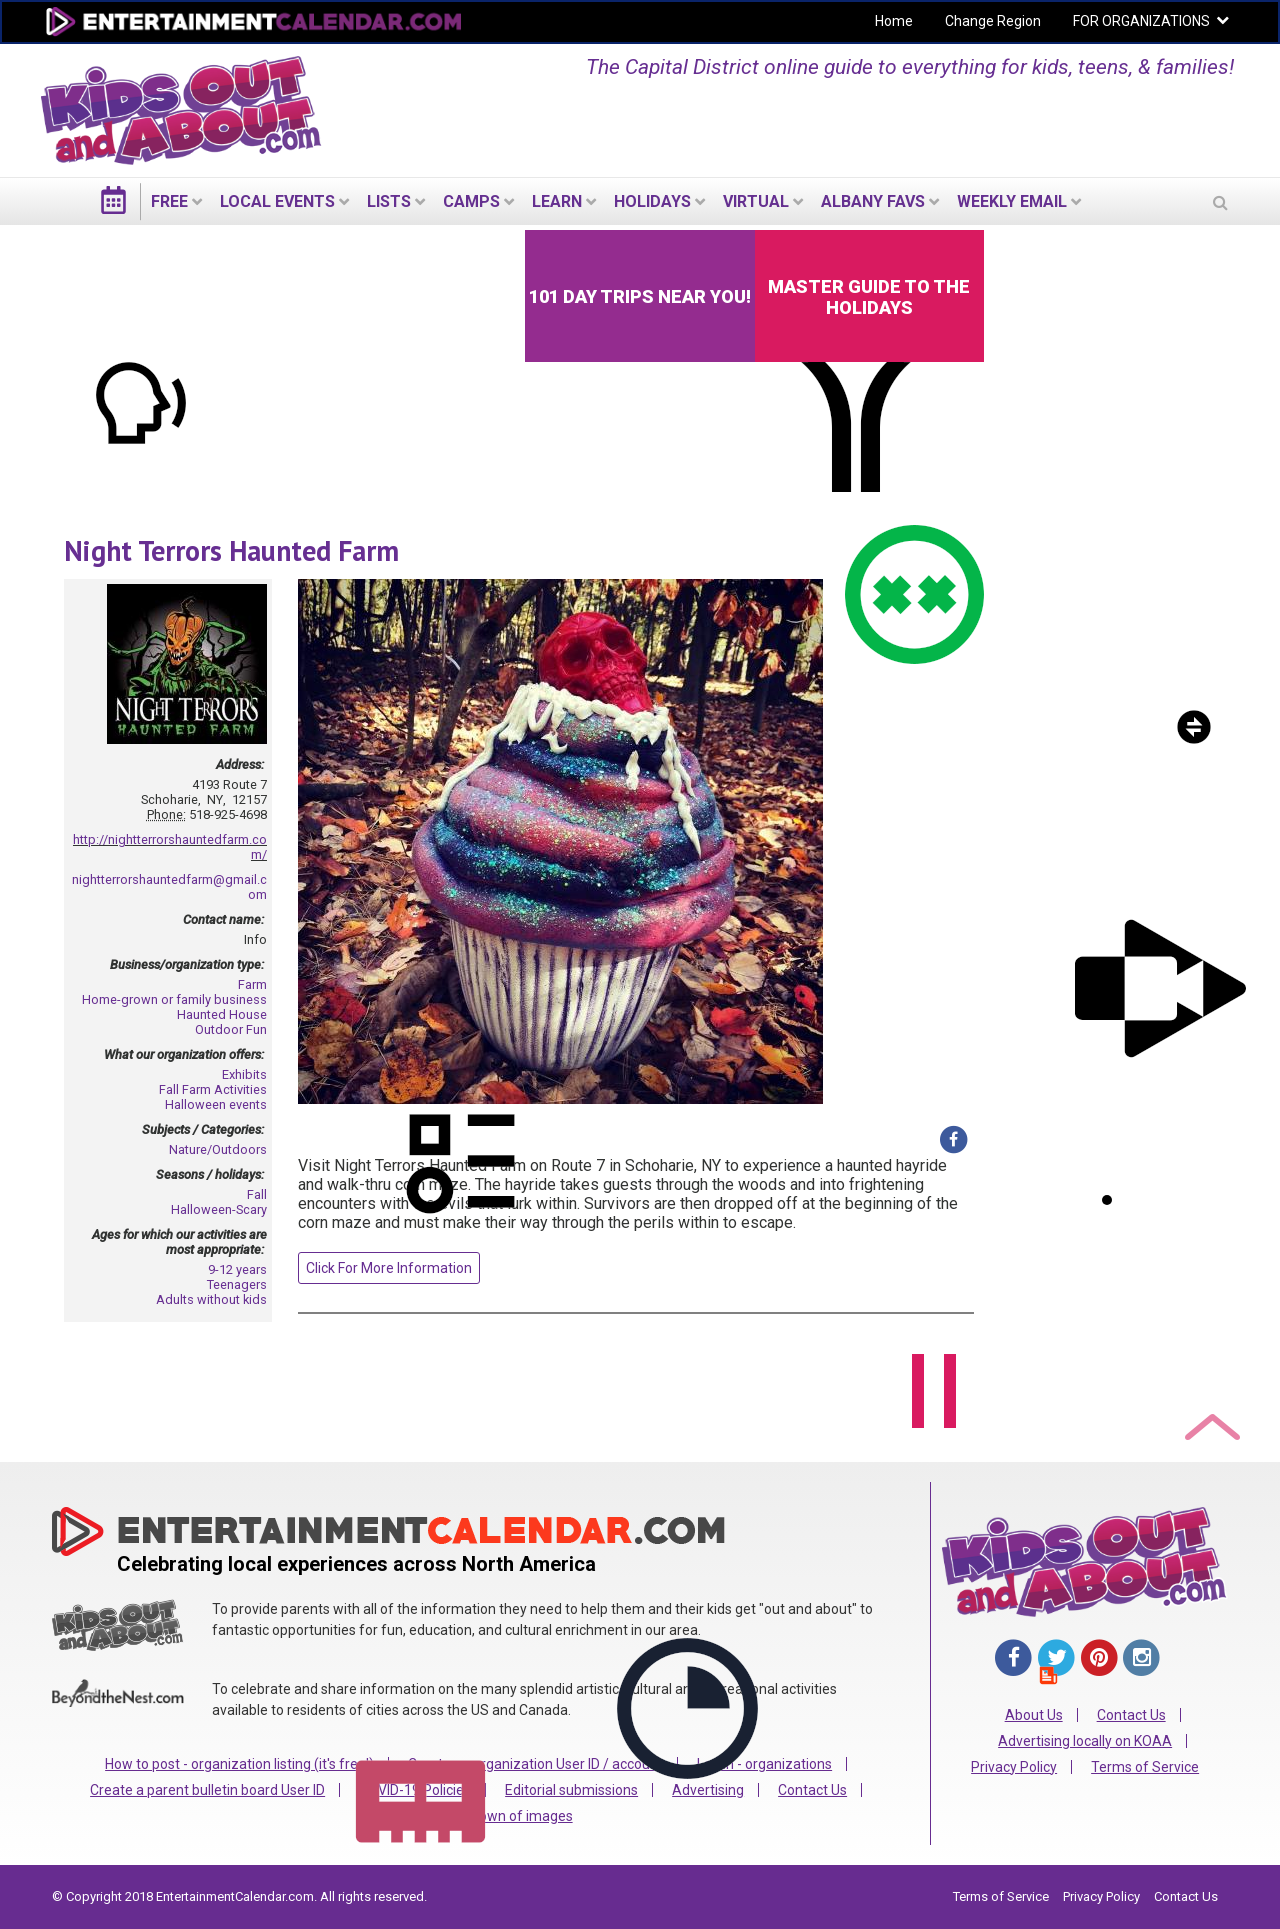  What do you see at coordinates (1048, 1675) in the screenshot?
I see `view news articles` at bounding box center [1048, 1675].